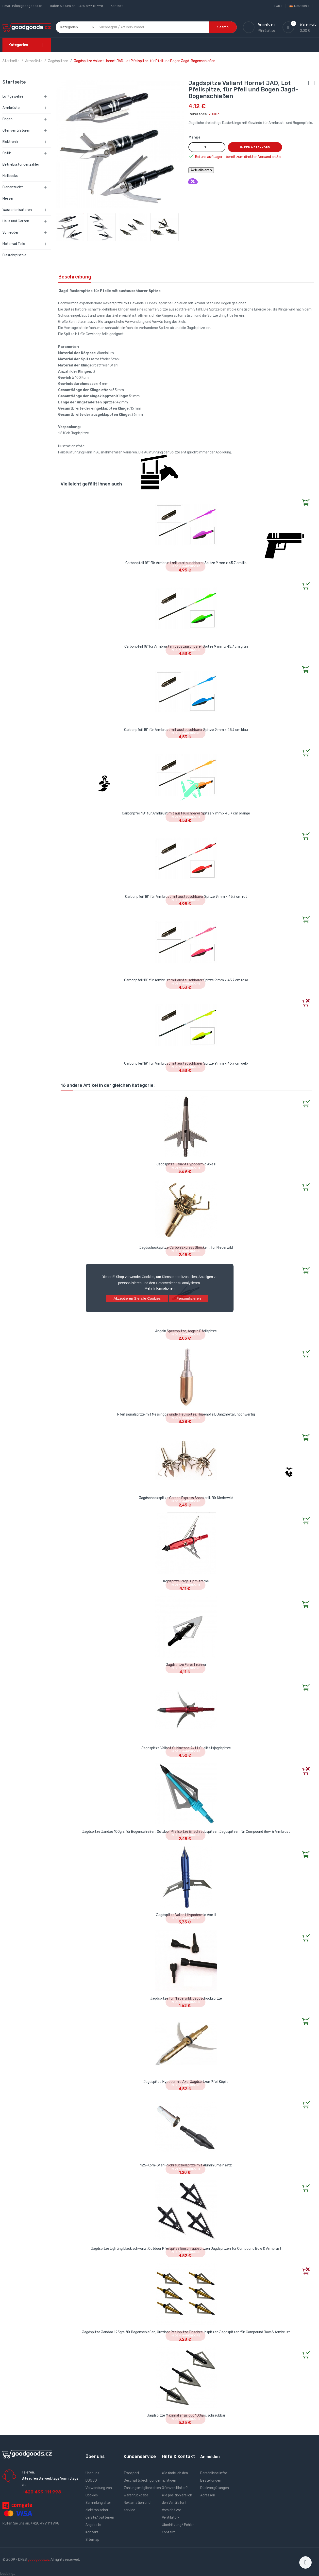  Describe the element at coordinates (193, 181) in the screenshot. I see `indicates a toxic or hazardous area in gameplay` at that location.